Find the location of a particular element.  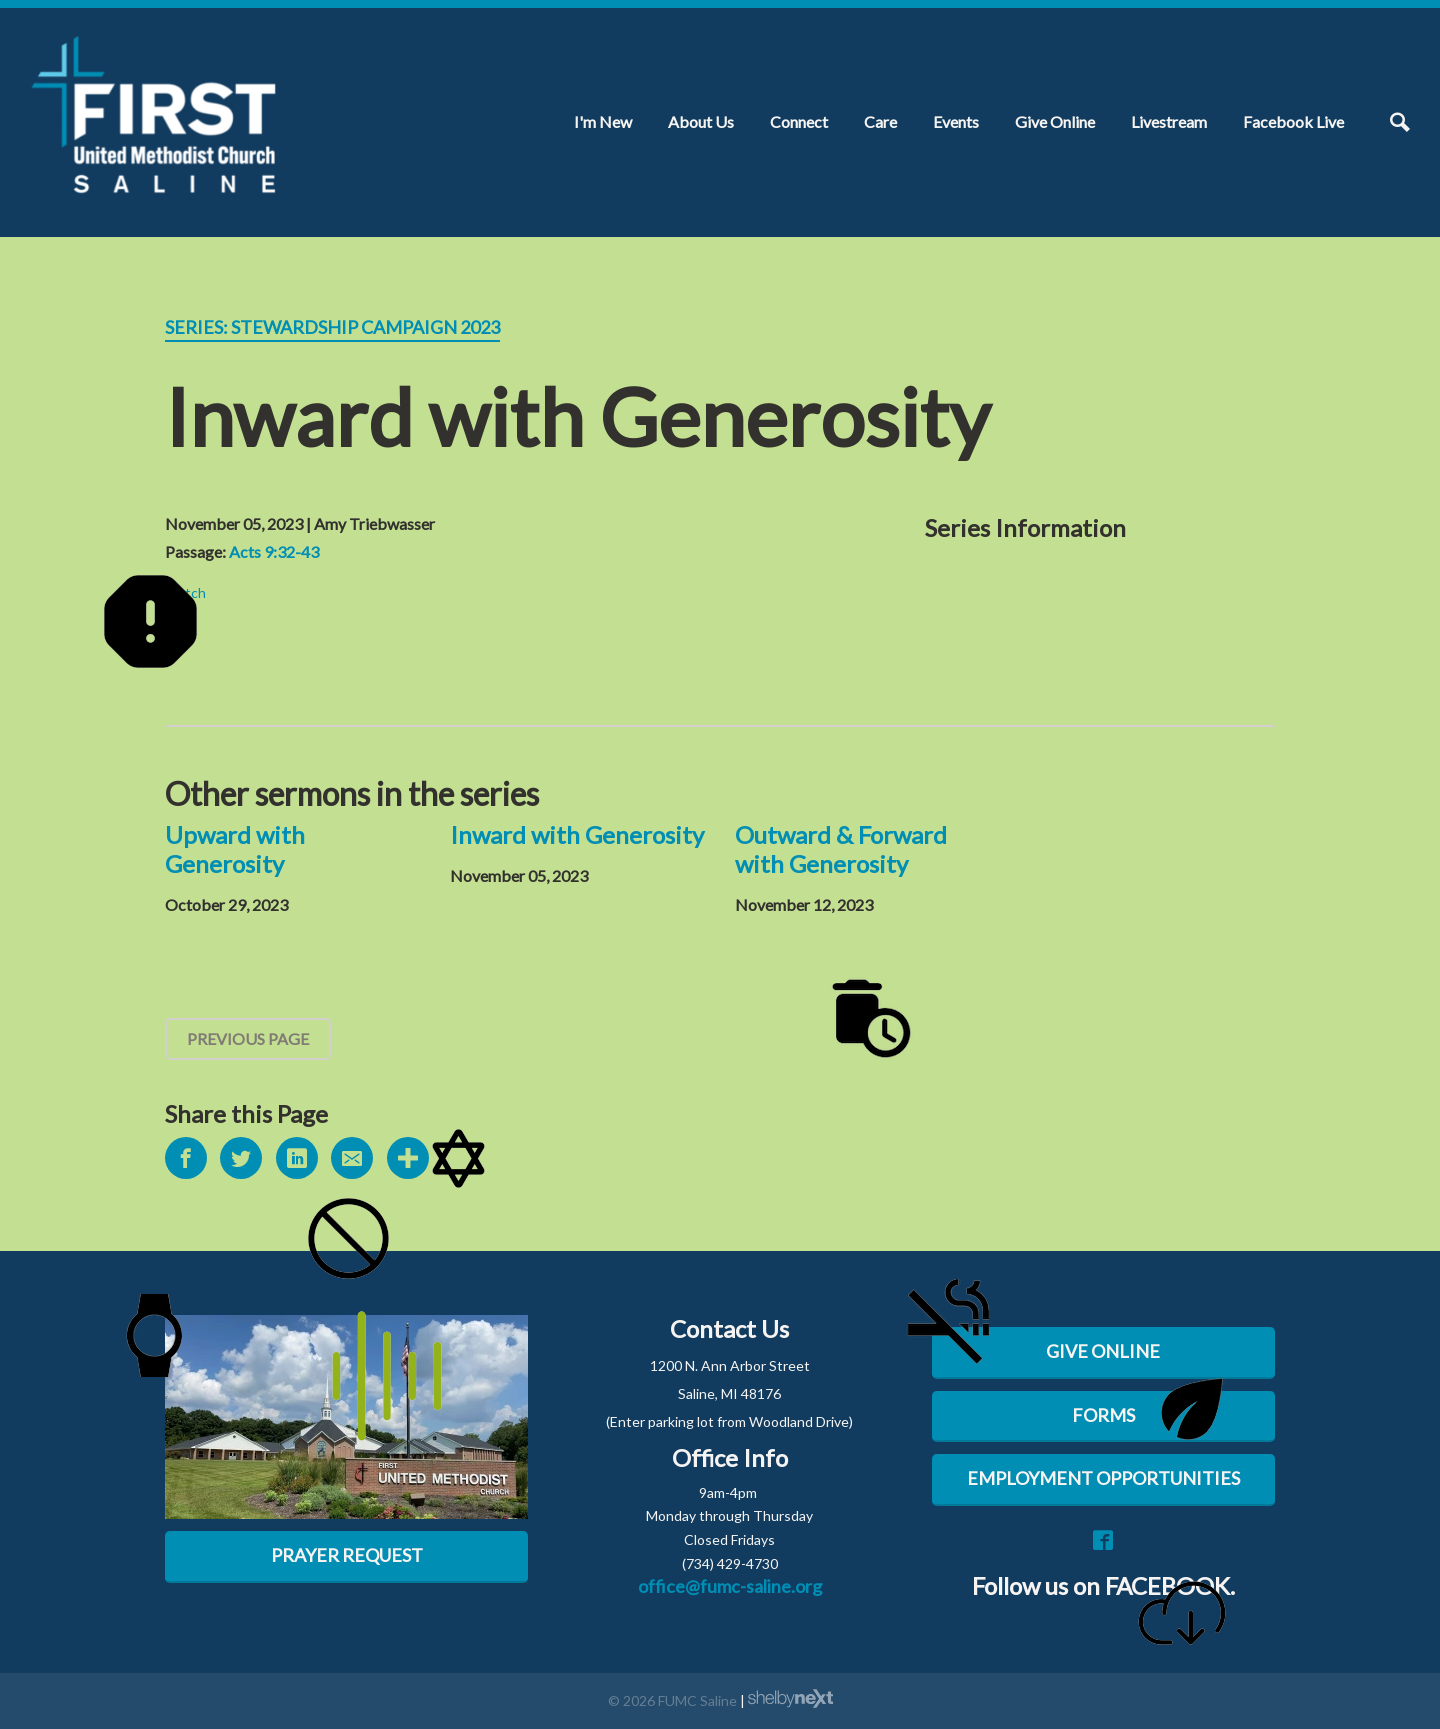

enable auto-delete for messages or files is located at coordinates (871, 1018).